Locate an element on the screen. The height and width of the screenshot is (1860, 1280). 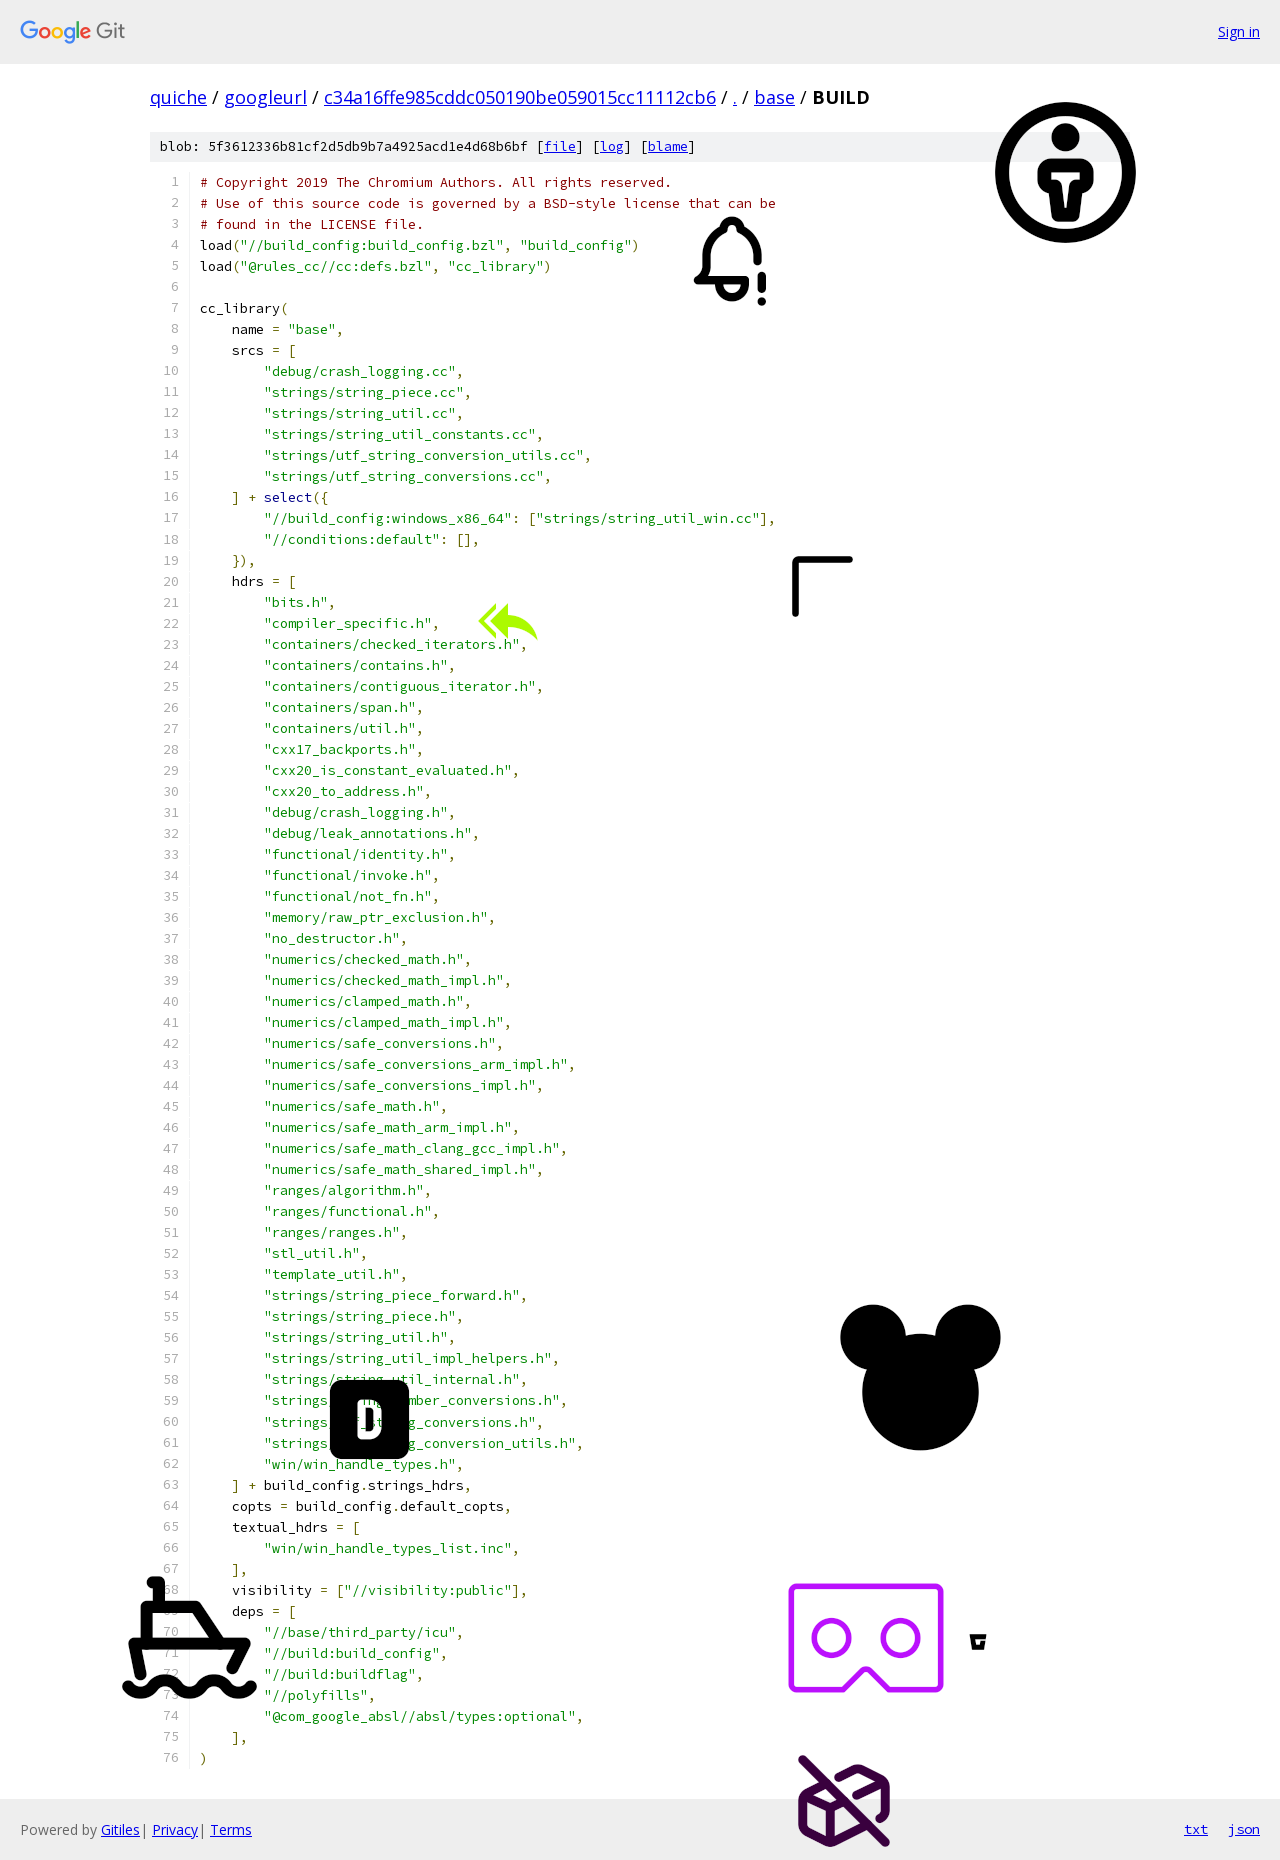
notification alert requiring attention is located at coordinates (732, 259).